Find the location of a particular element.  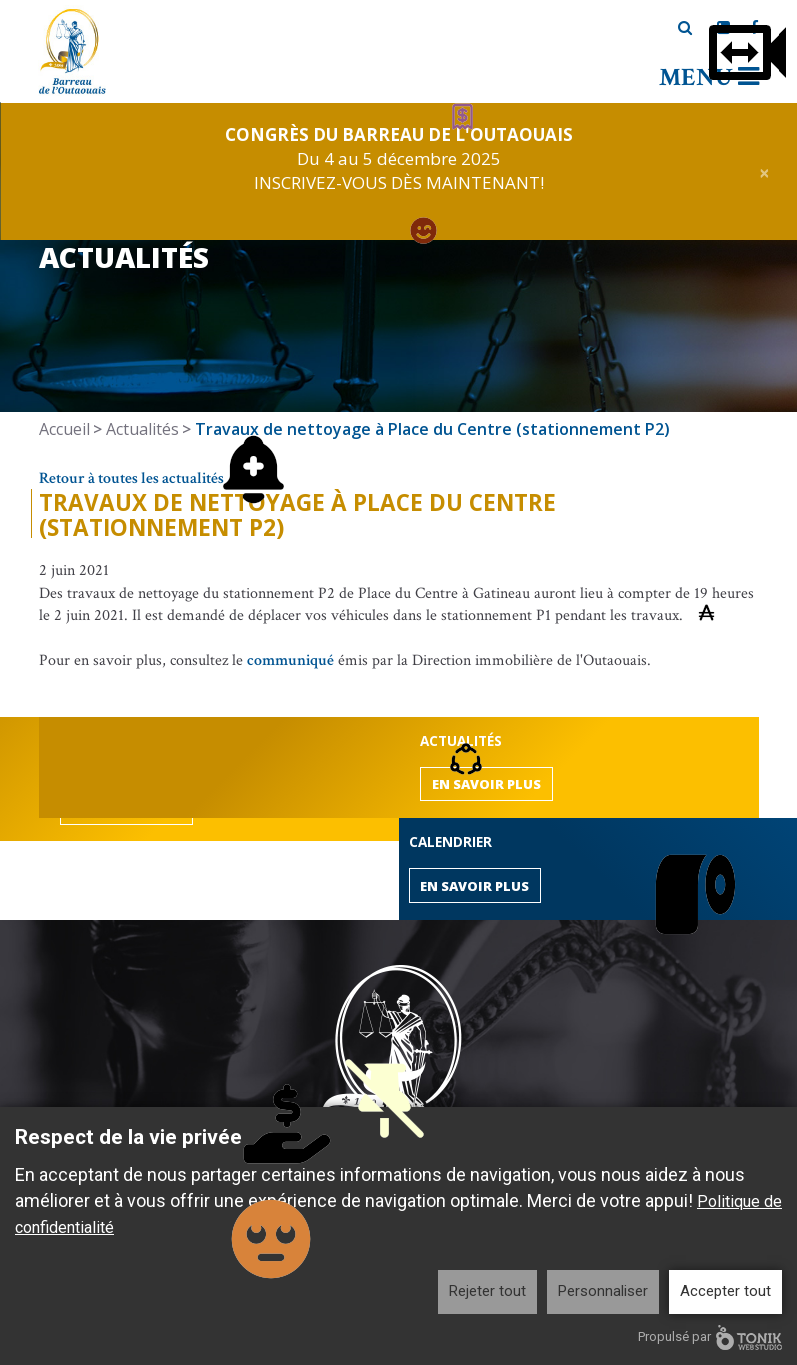

make a payment or donation is located at coordinates (287, 1125).